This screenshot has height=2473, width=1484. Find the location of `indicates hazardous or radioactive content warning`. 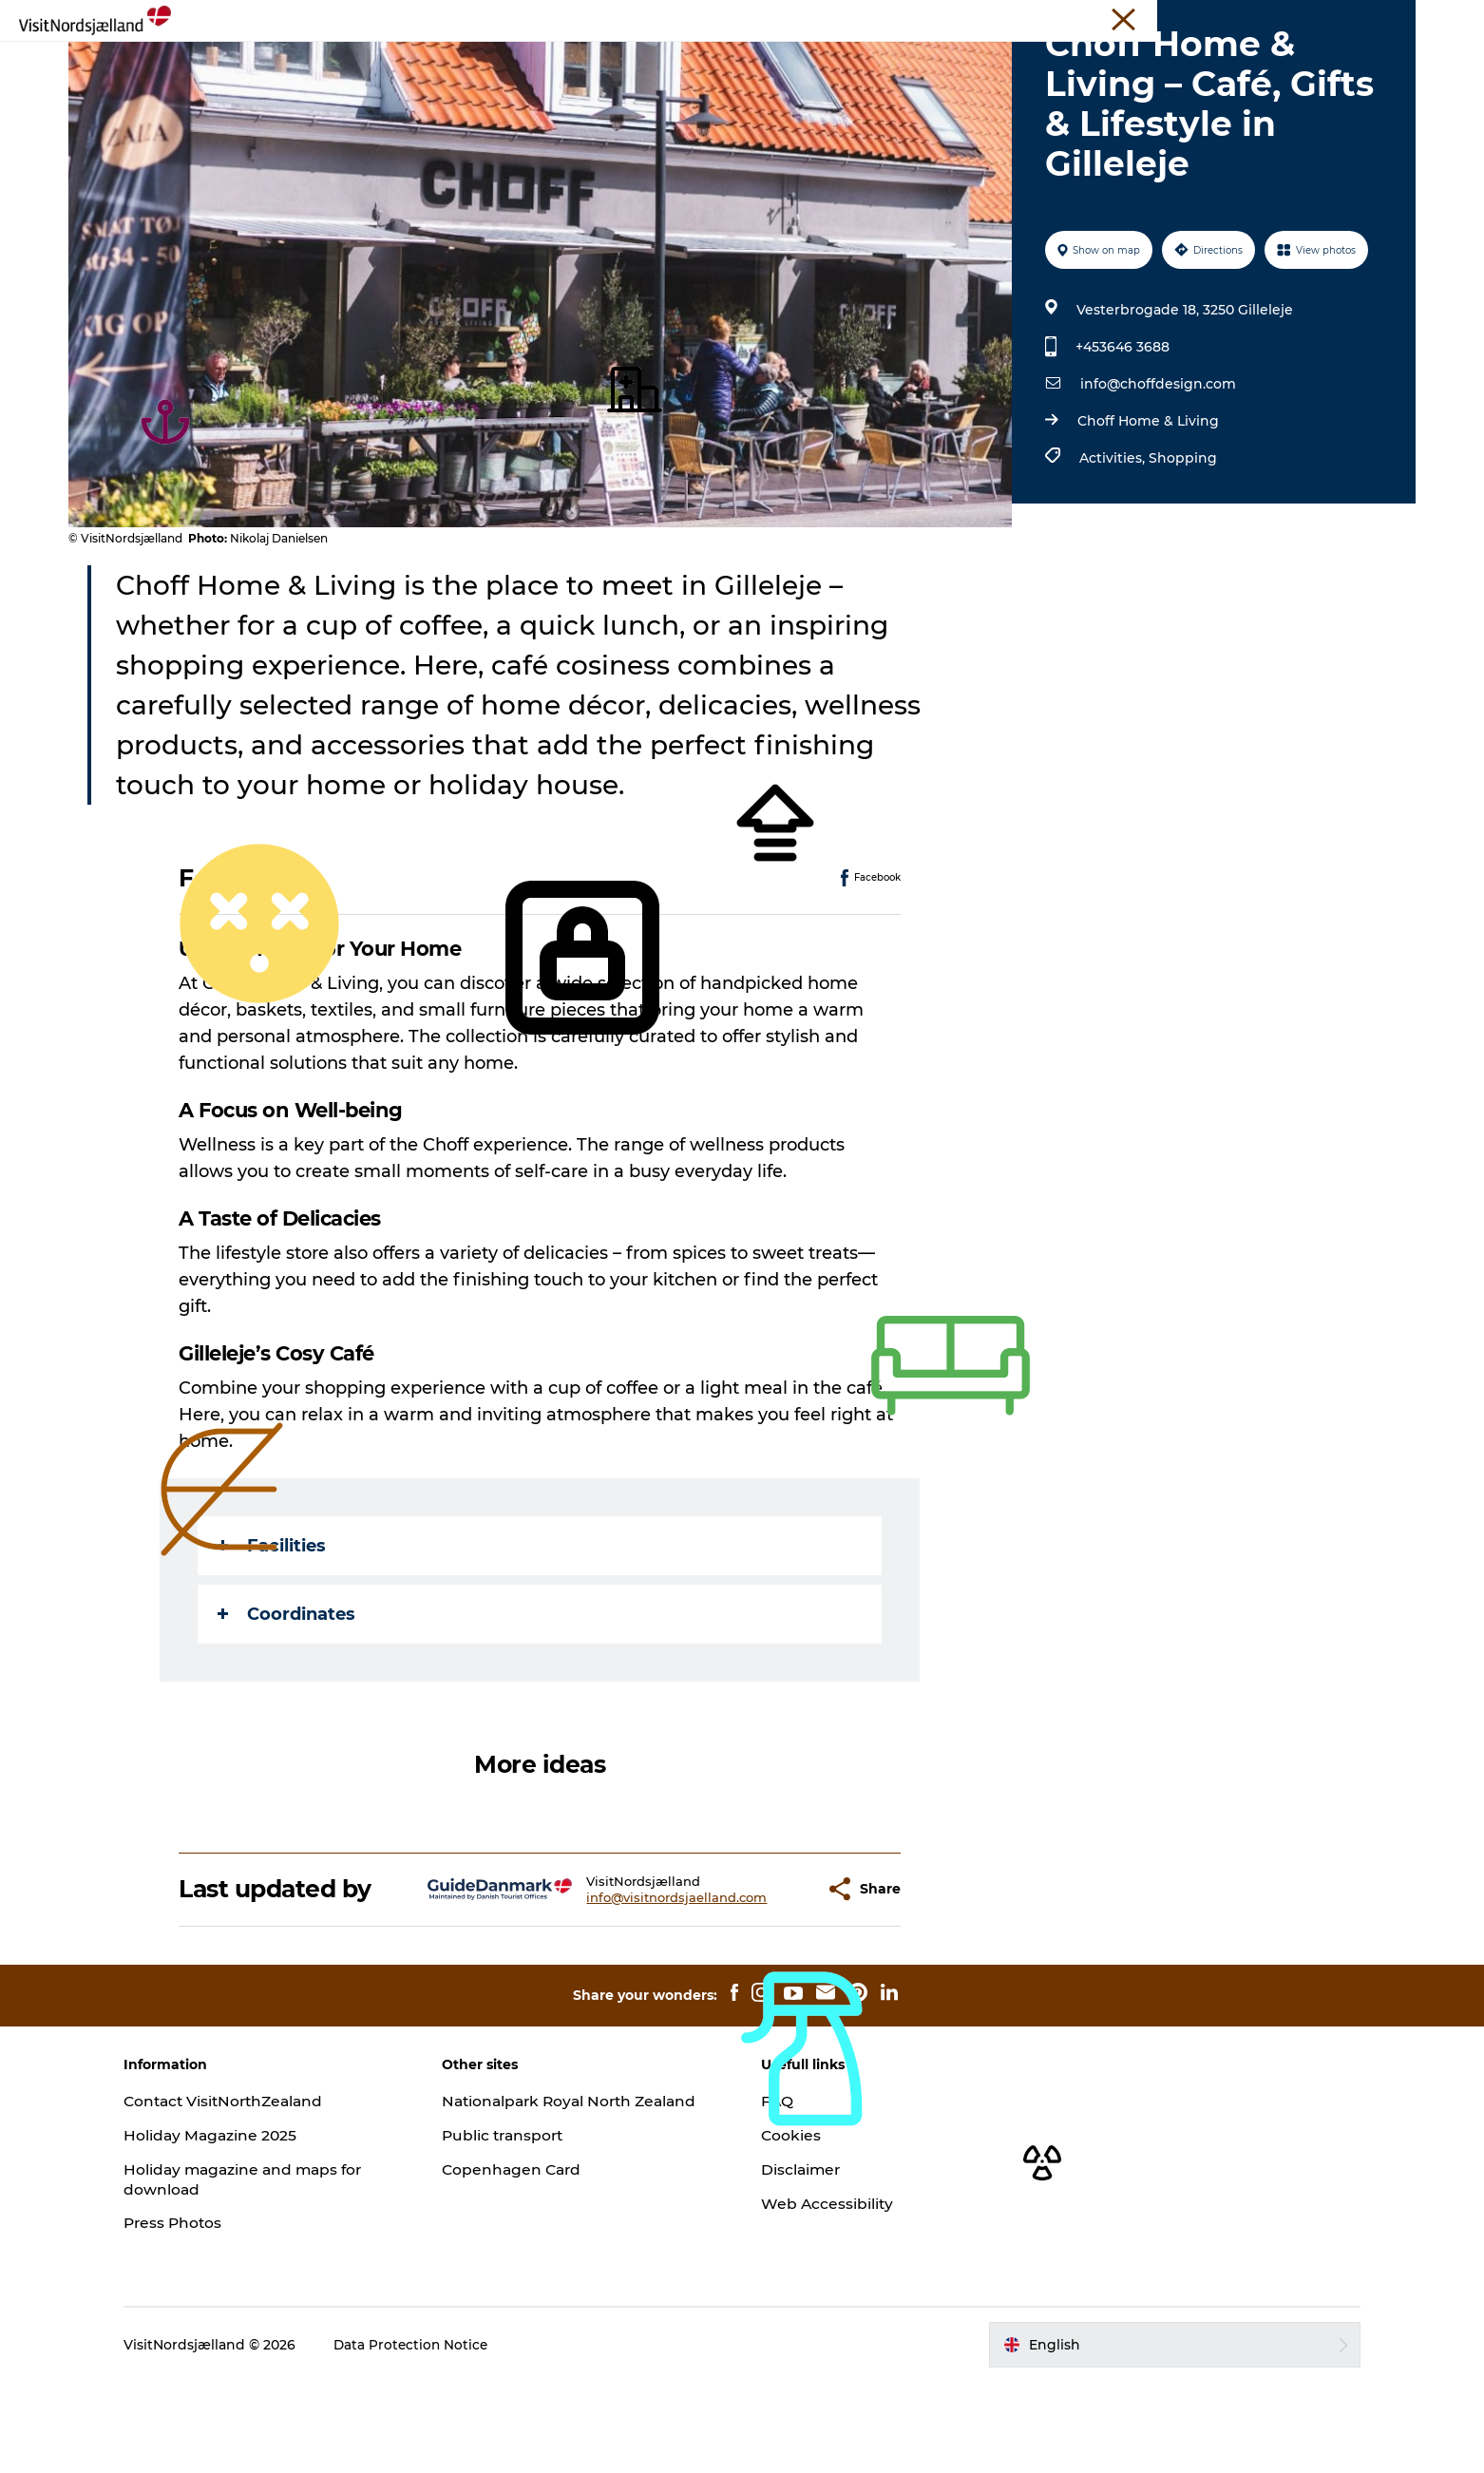

indicates hazardous or radioactive content warning is located at coordinates (1042, 2161).